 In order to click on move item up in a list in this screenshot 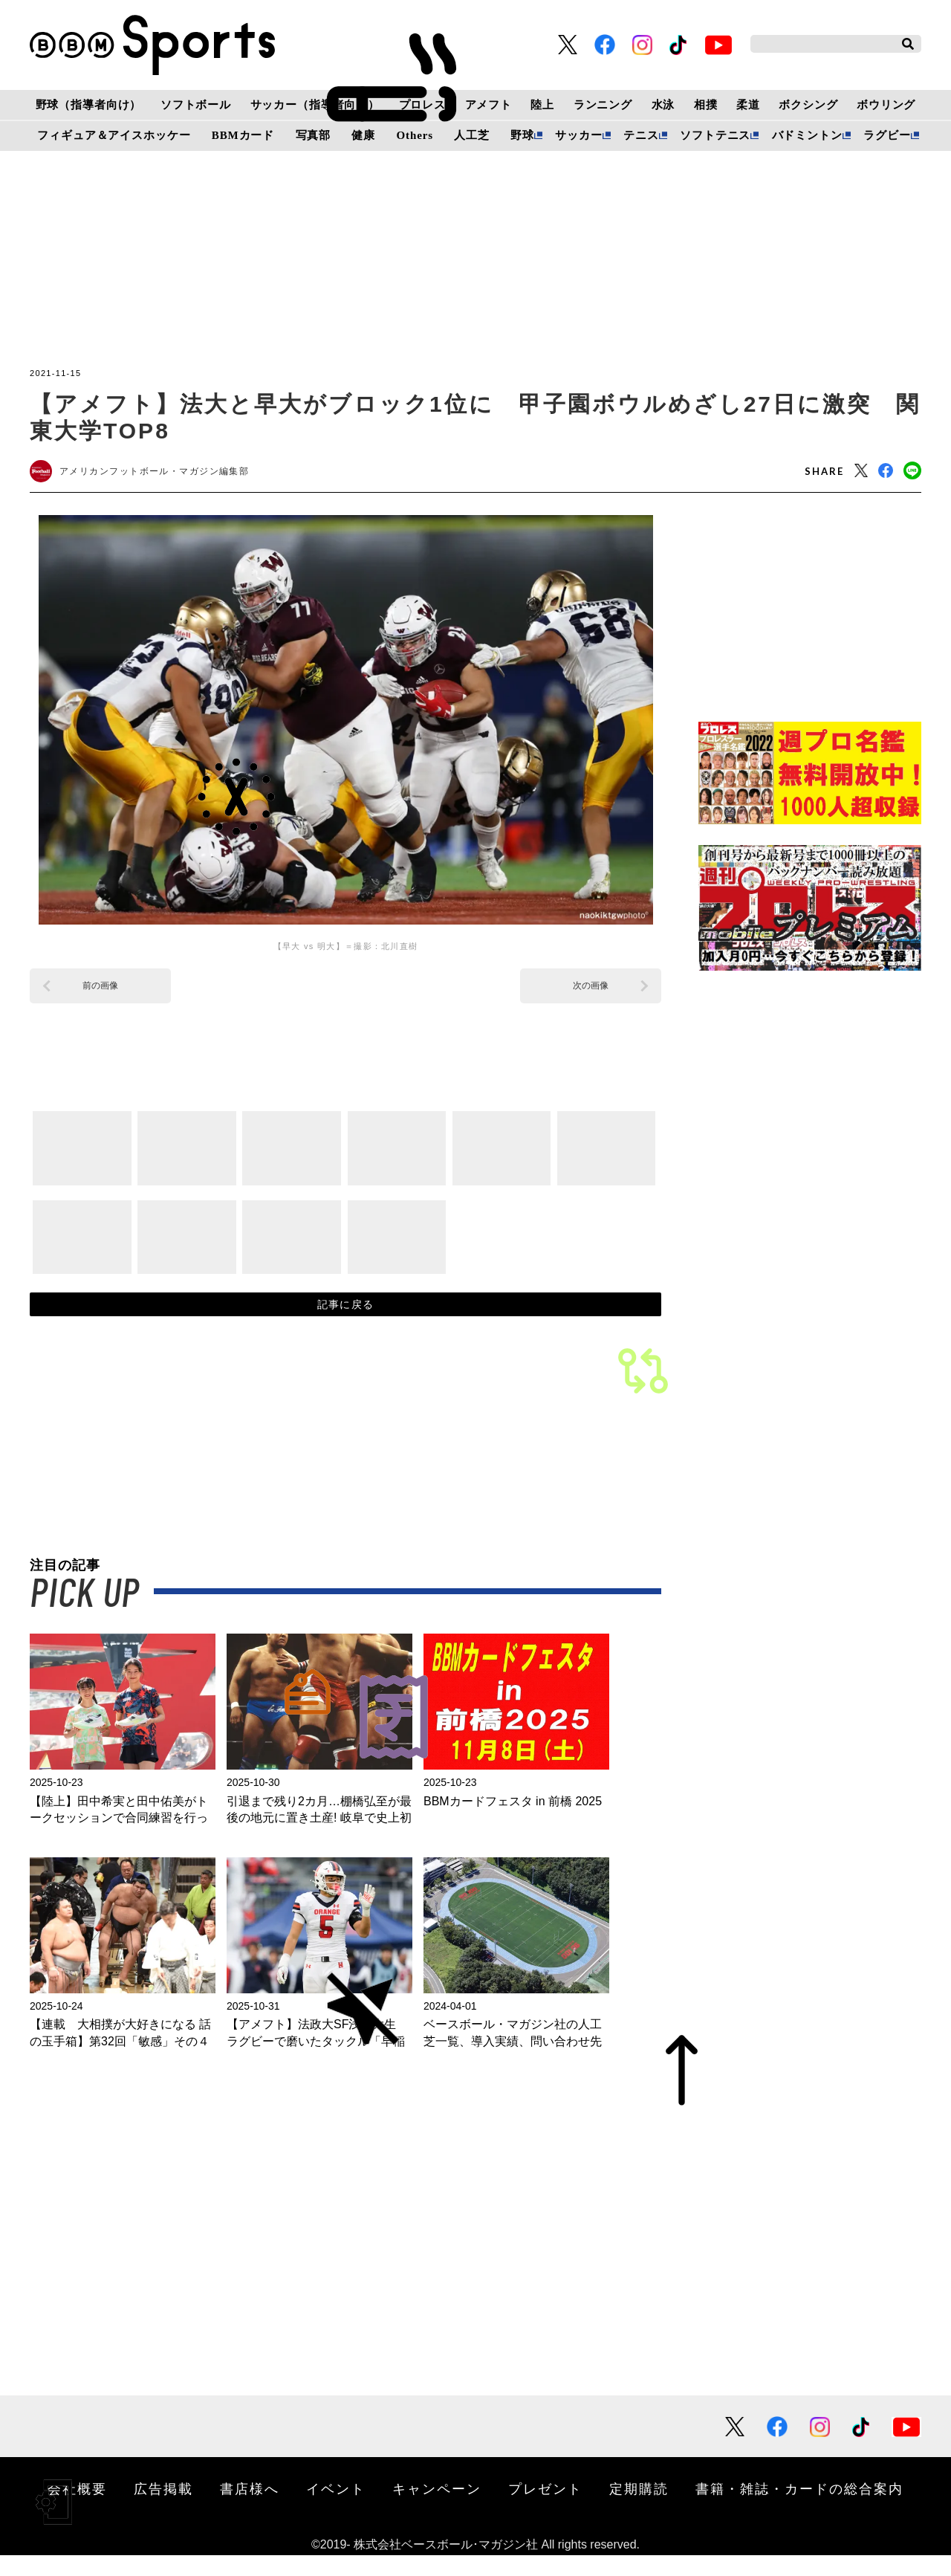, I will do `click(681, 2070)`.